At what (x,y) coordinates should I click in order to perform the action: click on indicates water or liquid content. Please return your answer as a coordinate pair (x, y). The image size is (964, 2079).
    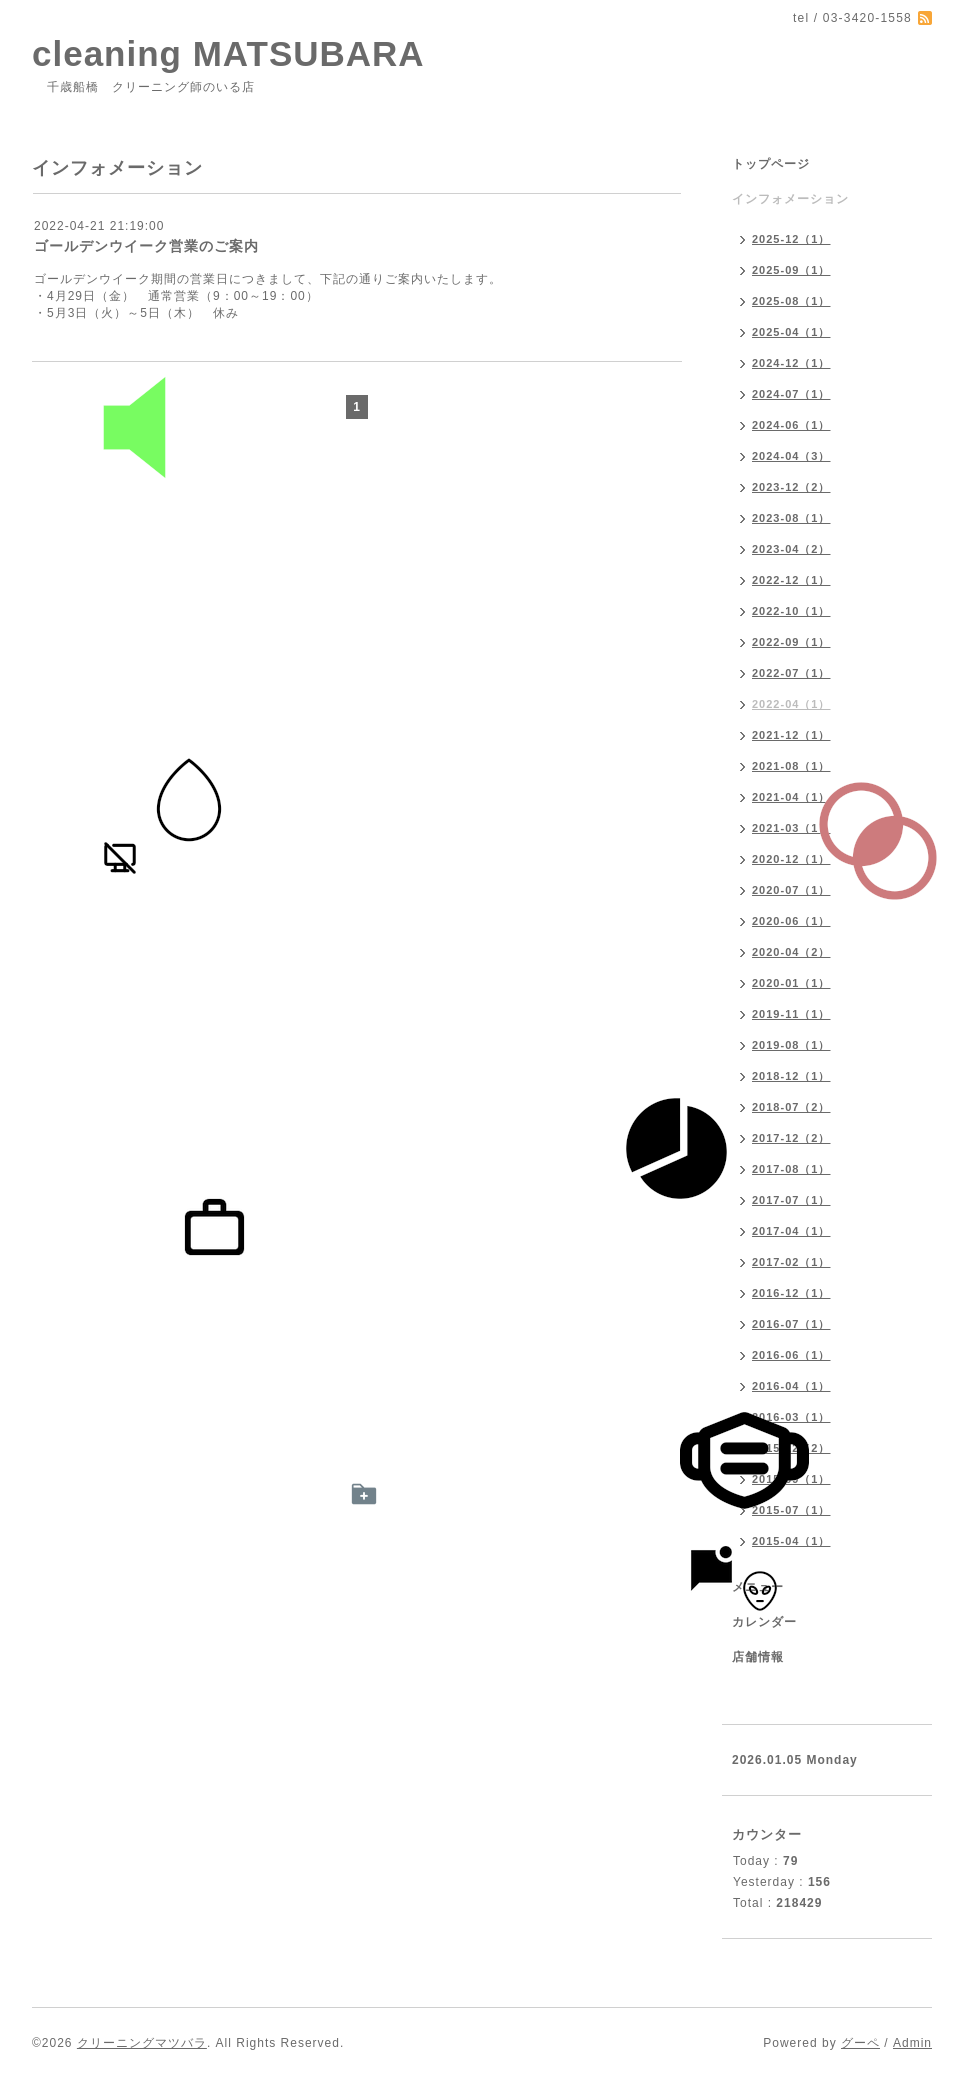
    Looking at the image, I should click on (189, 803).